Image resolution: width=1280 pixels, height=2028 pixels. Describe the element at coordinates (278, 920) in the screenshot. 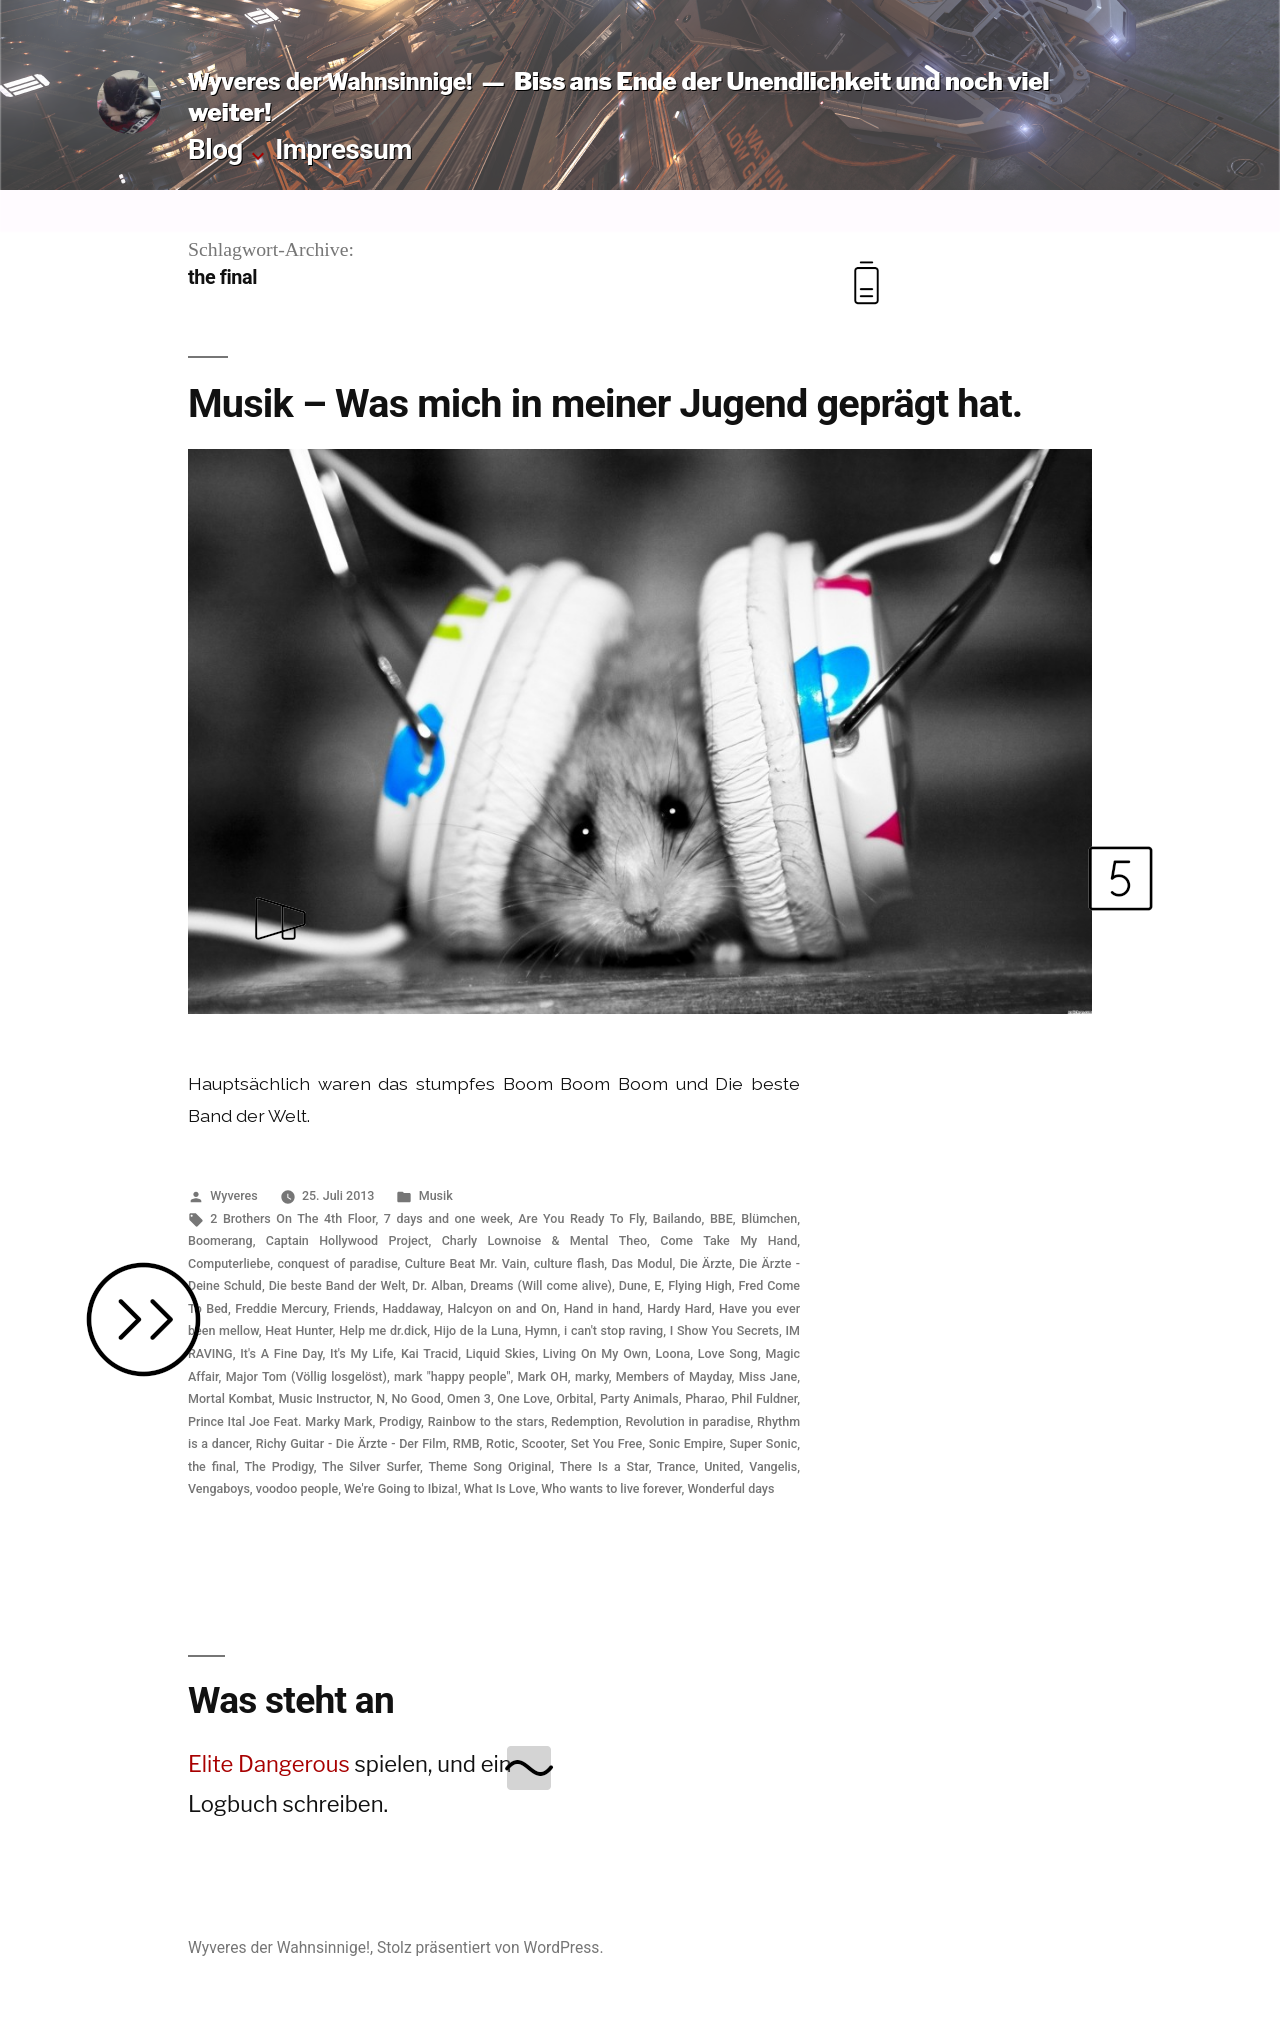

I see `make an announcement` at that location.